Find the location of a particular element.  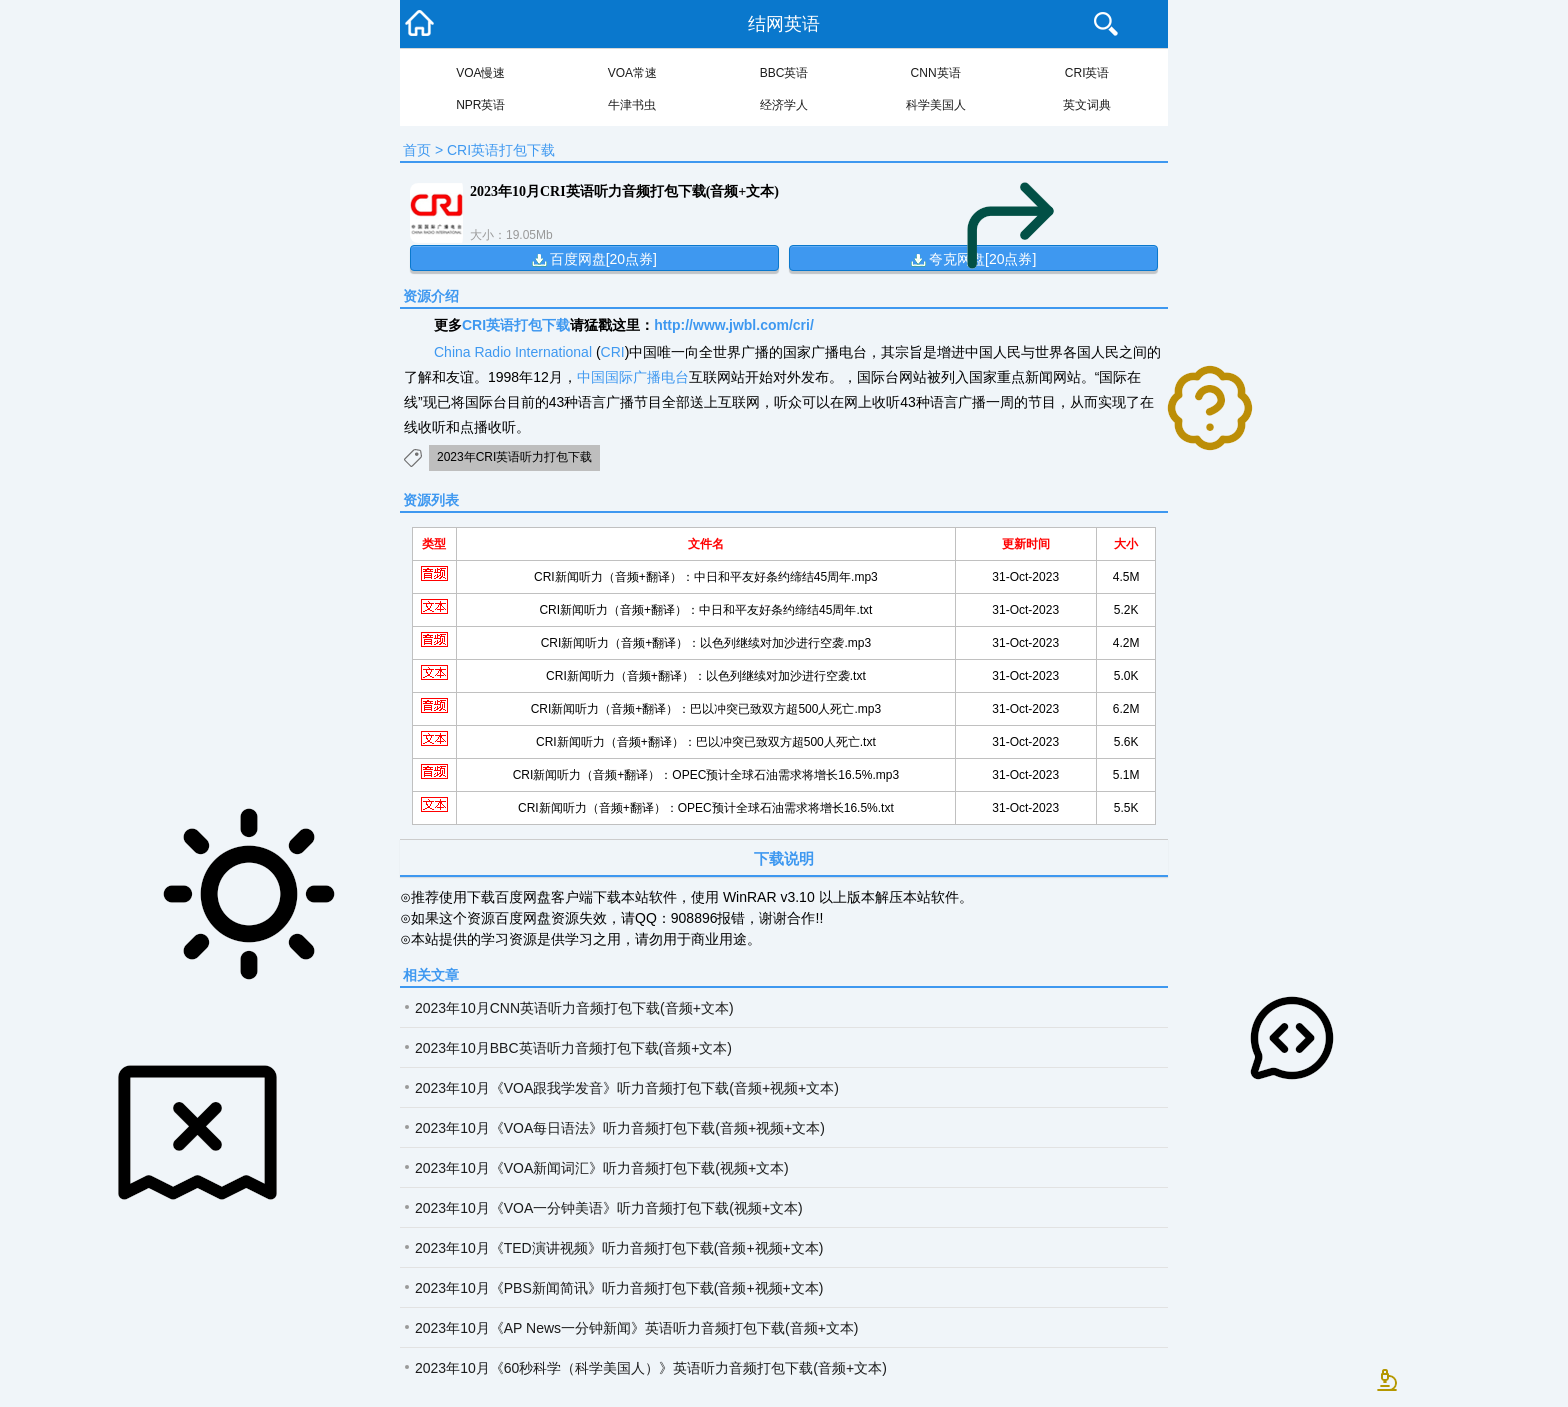

forward or share content is located at coordinates (1010, 225).